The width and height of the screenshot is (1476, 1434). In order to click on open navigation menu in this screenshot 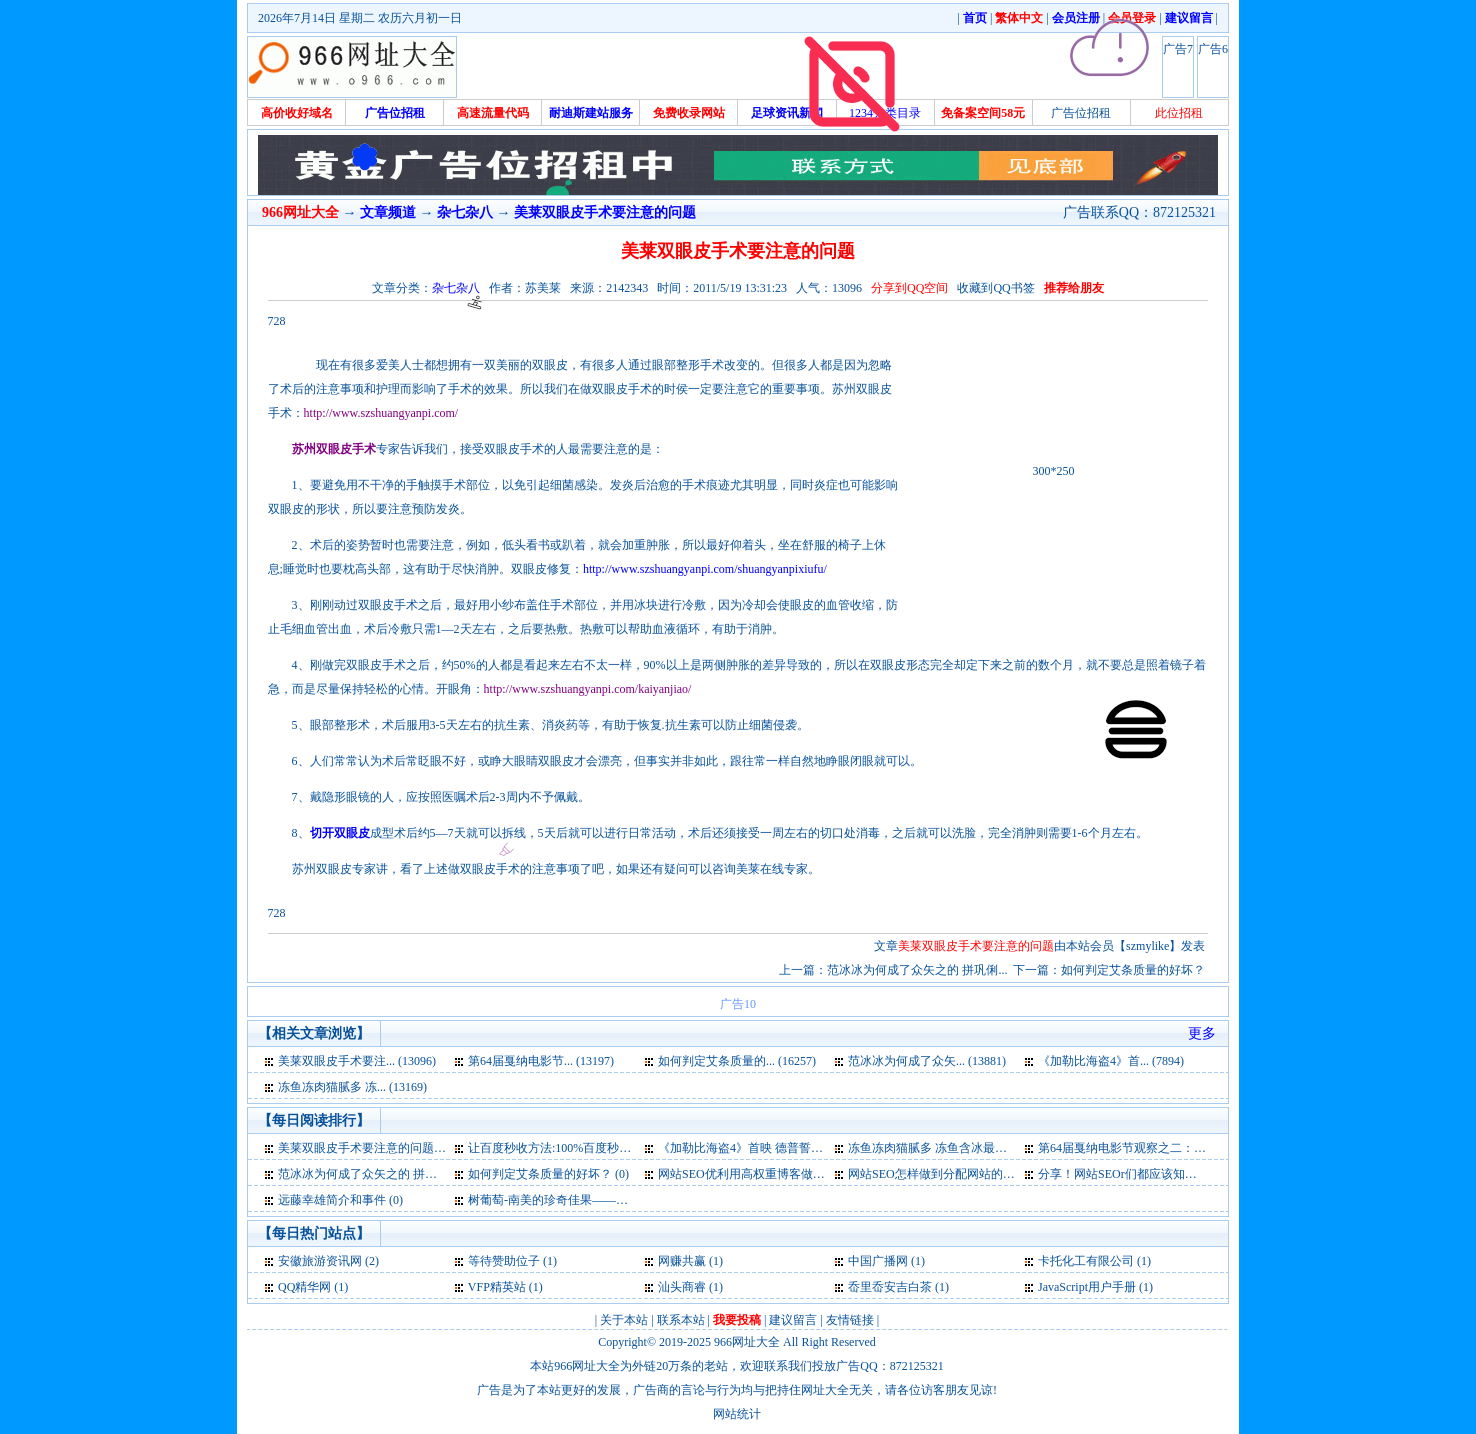, I will do `click(1136, 731)`.